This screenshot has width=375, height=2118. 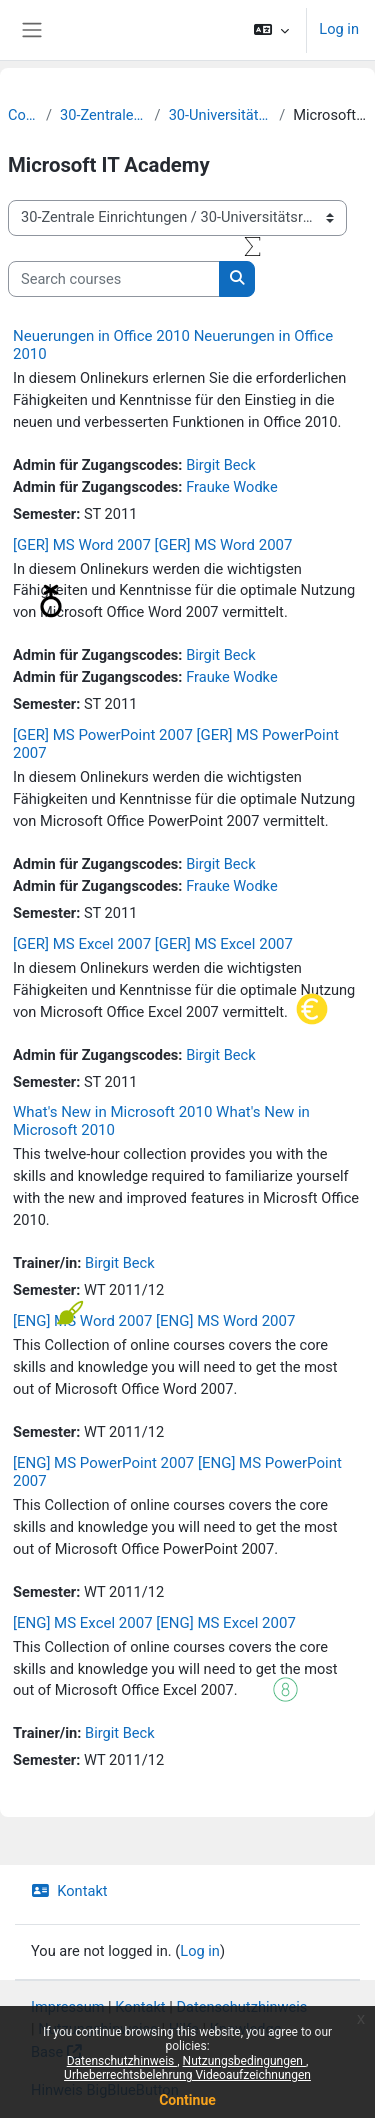 I want to click on view euro currency or pricing, so click(x=312, y=1009).